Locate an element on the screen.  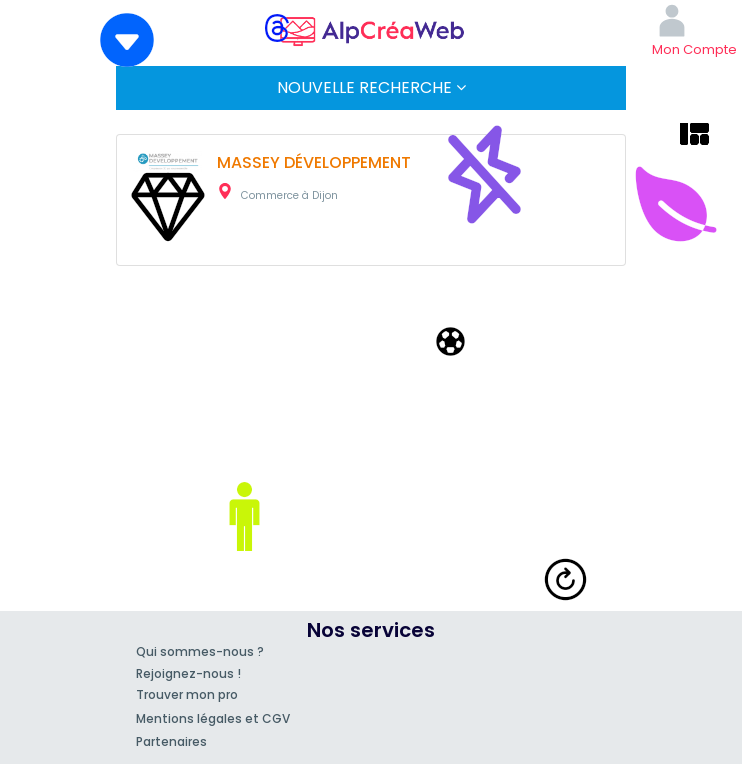
open the Threads app is located at coordinates (277, 28).